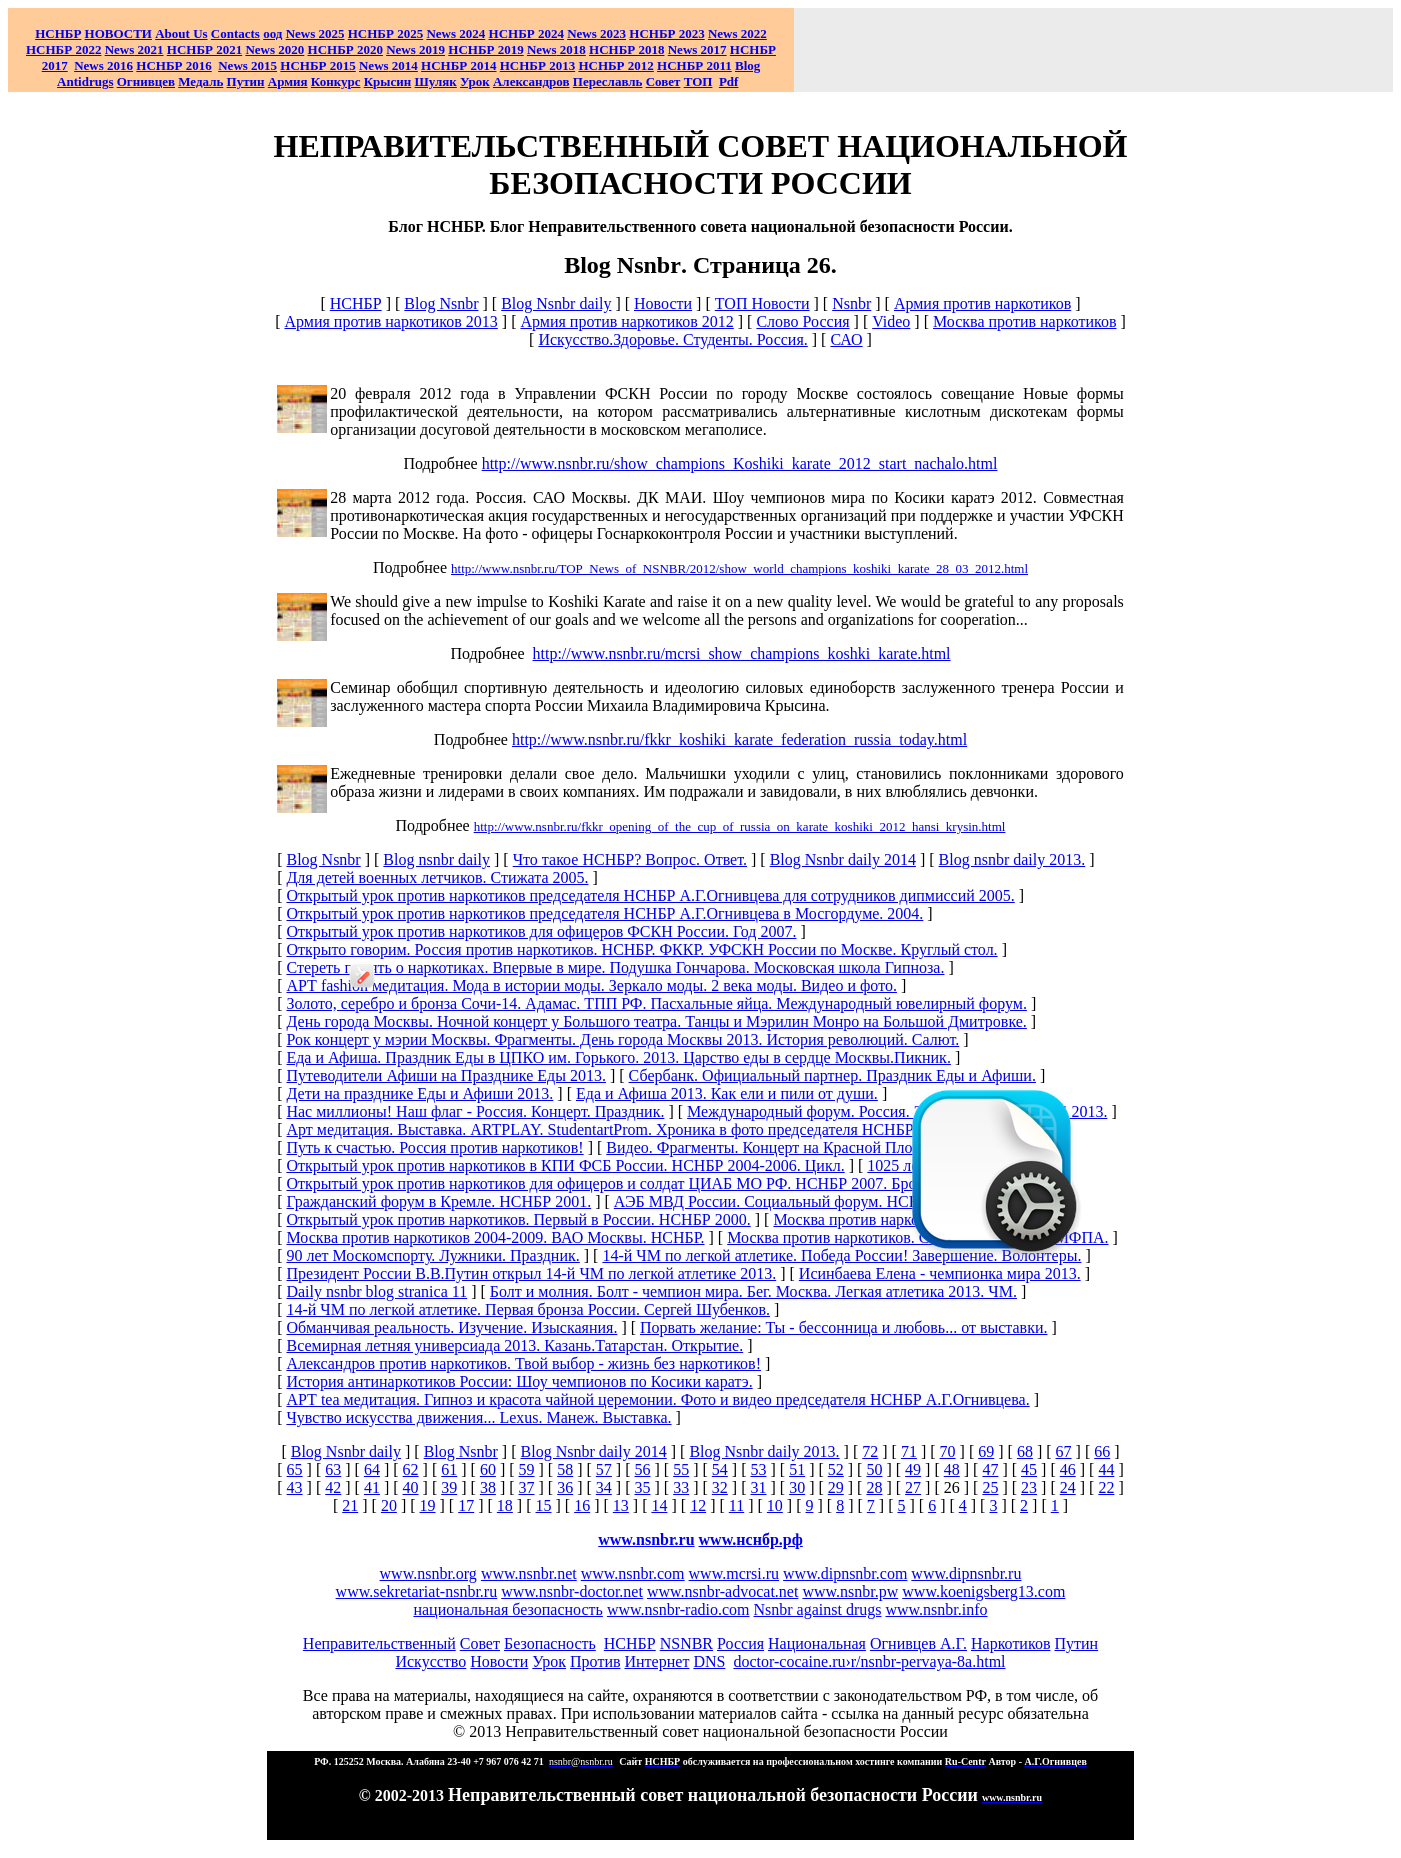 This screenshot has width=1401, height=1858. What do you see at coordinates (362, 975) in the screenshot?
I see `open textpieces app for text manipulation tools` at bounding box center [362, 975].